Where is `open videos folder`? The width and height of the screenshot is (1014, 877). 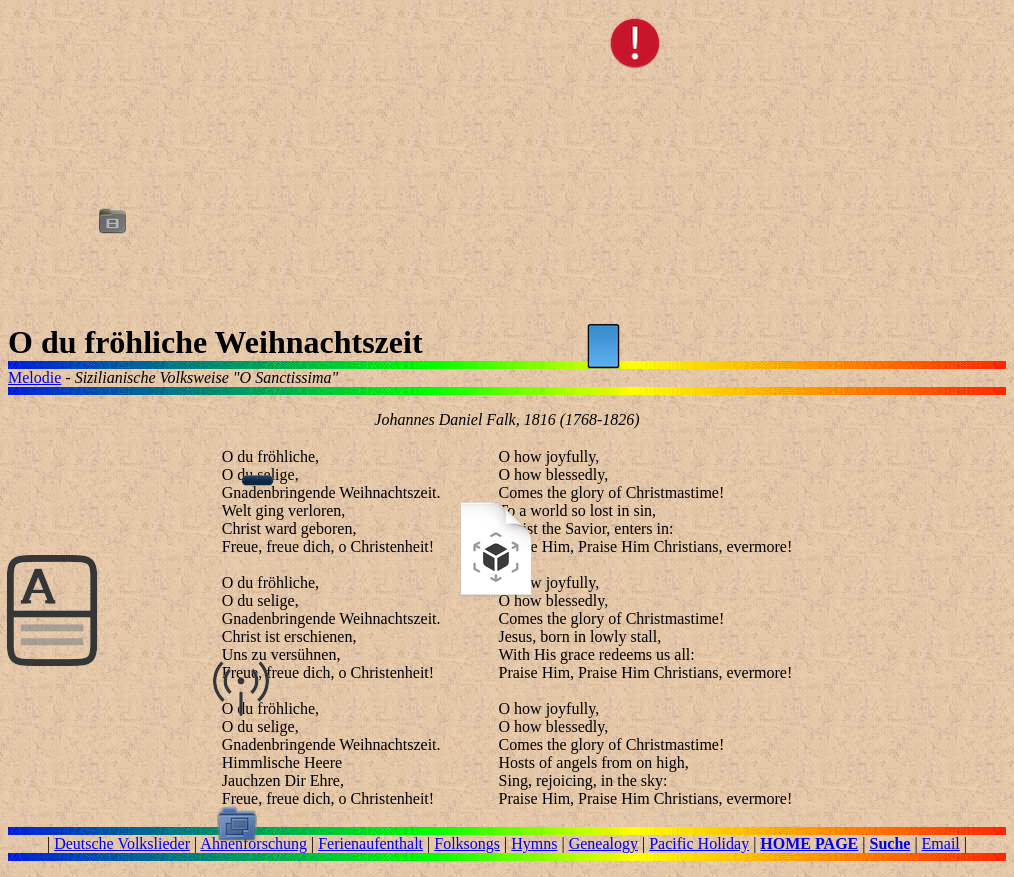
open videos folder is located at coordinates (112, 220).